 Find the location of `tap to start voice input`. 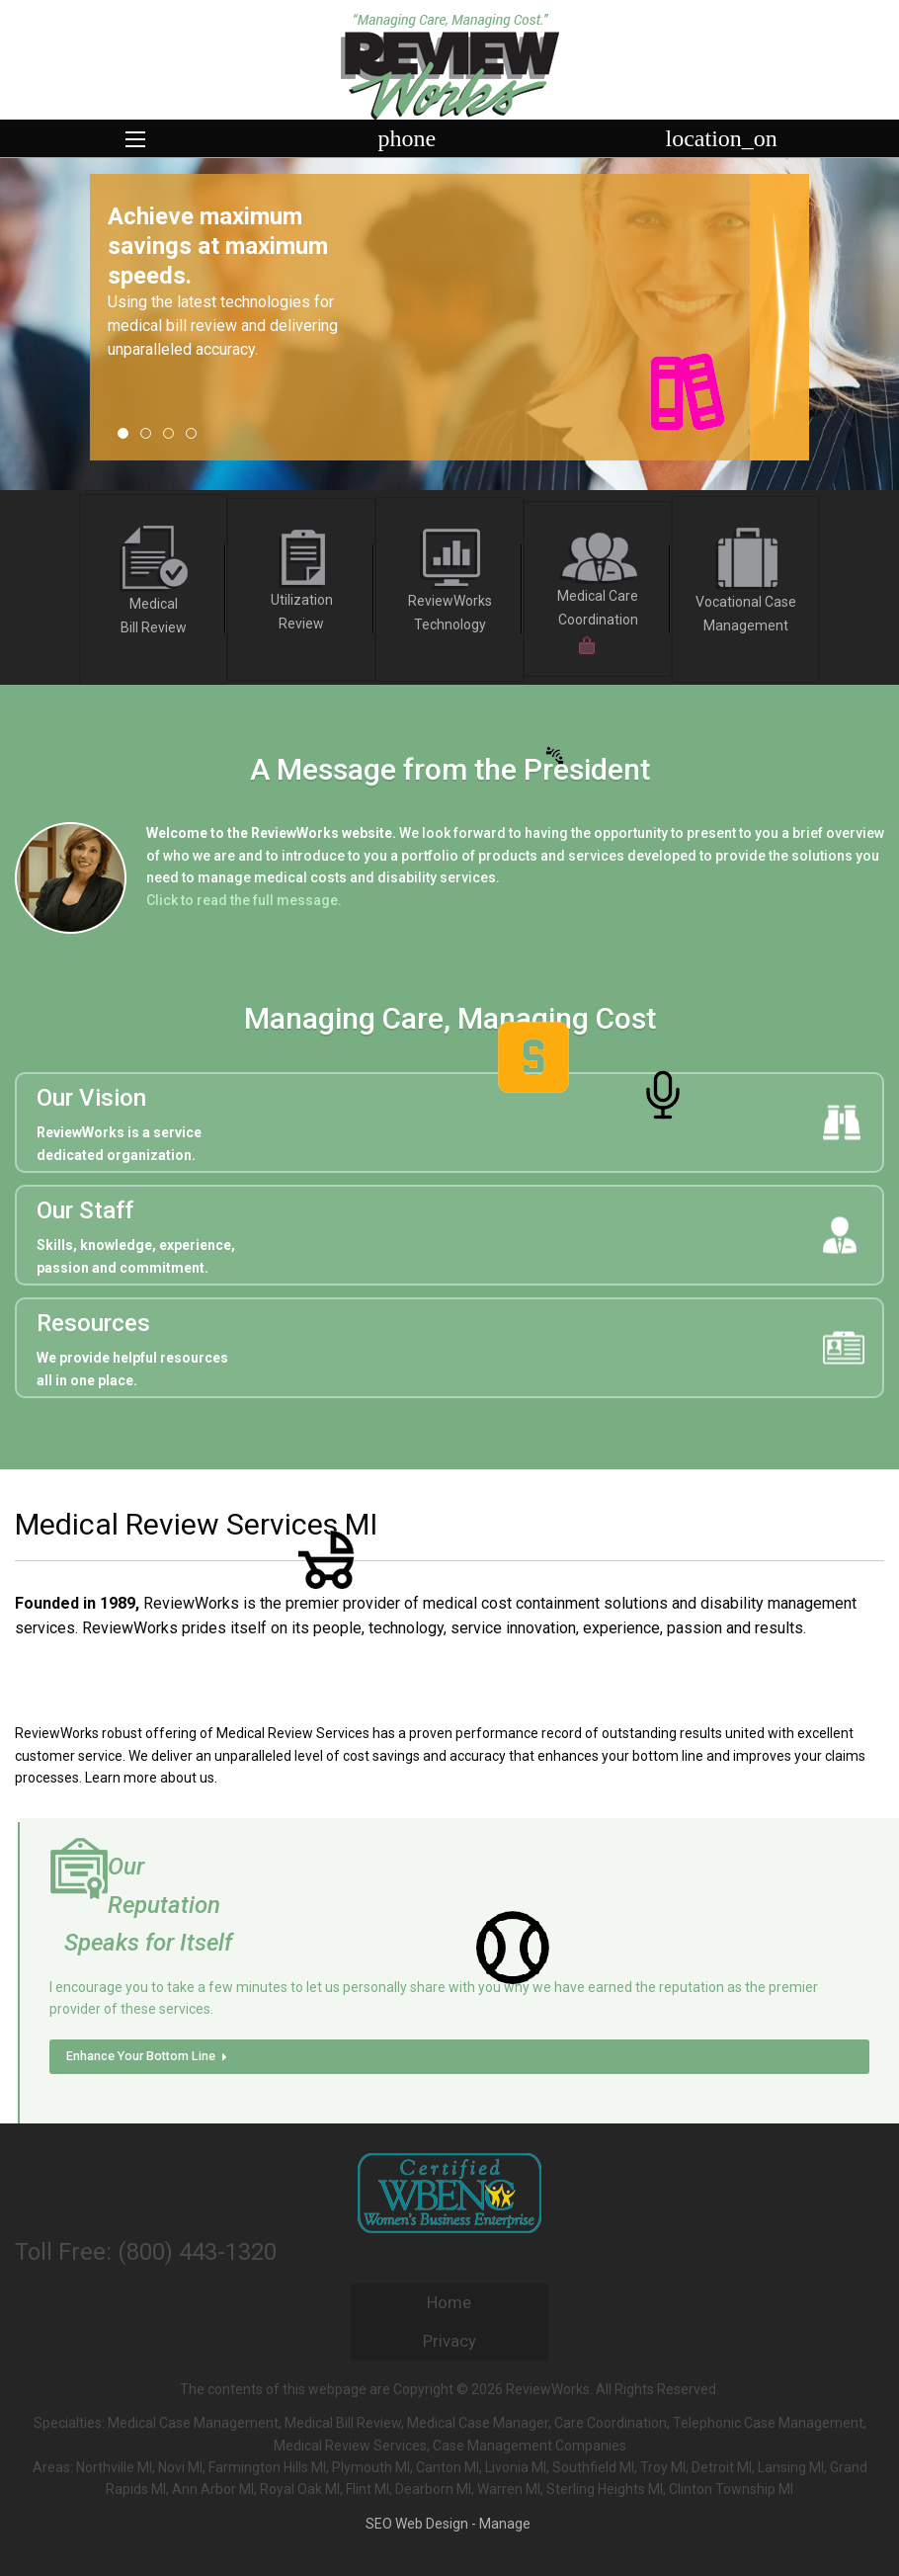

tap to start voice input is located at coordinates (663, 1095).